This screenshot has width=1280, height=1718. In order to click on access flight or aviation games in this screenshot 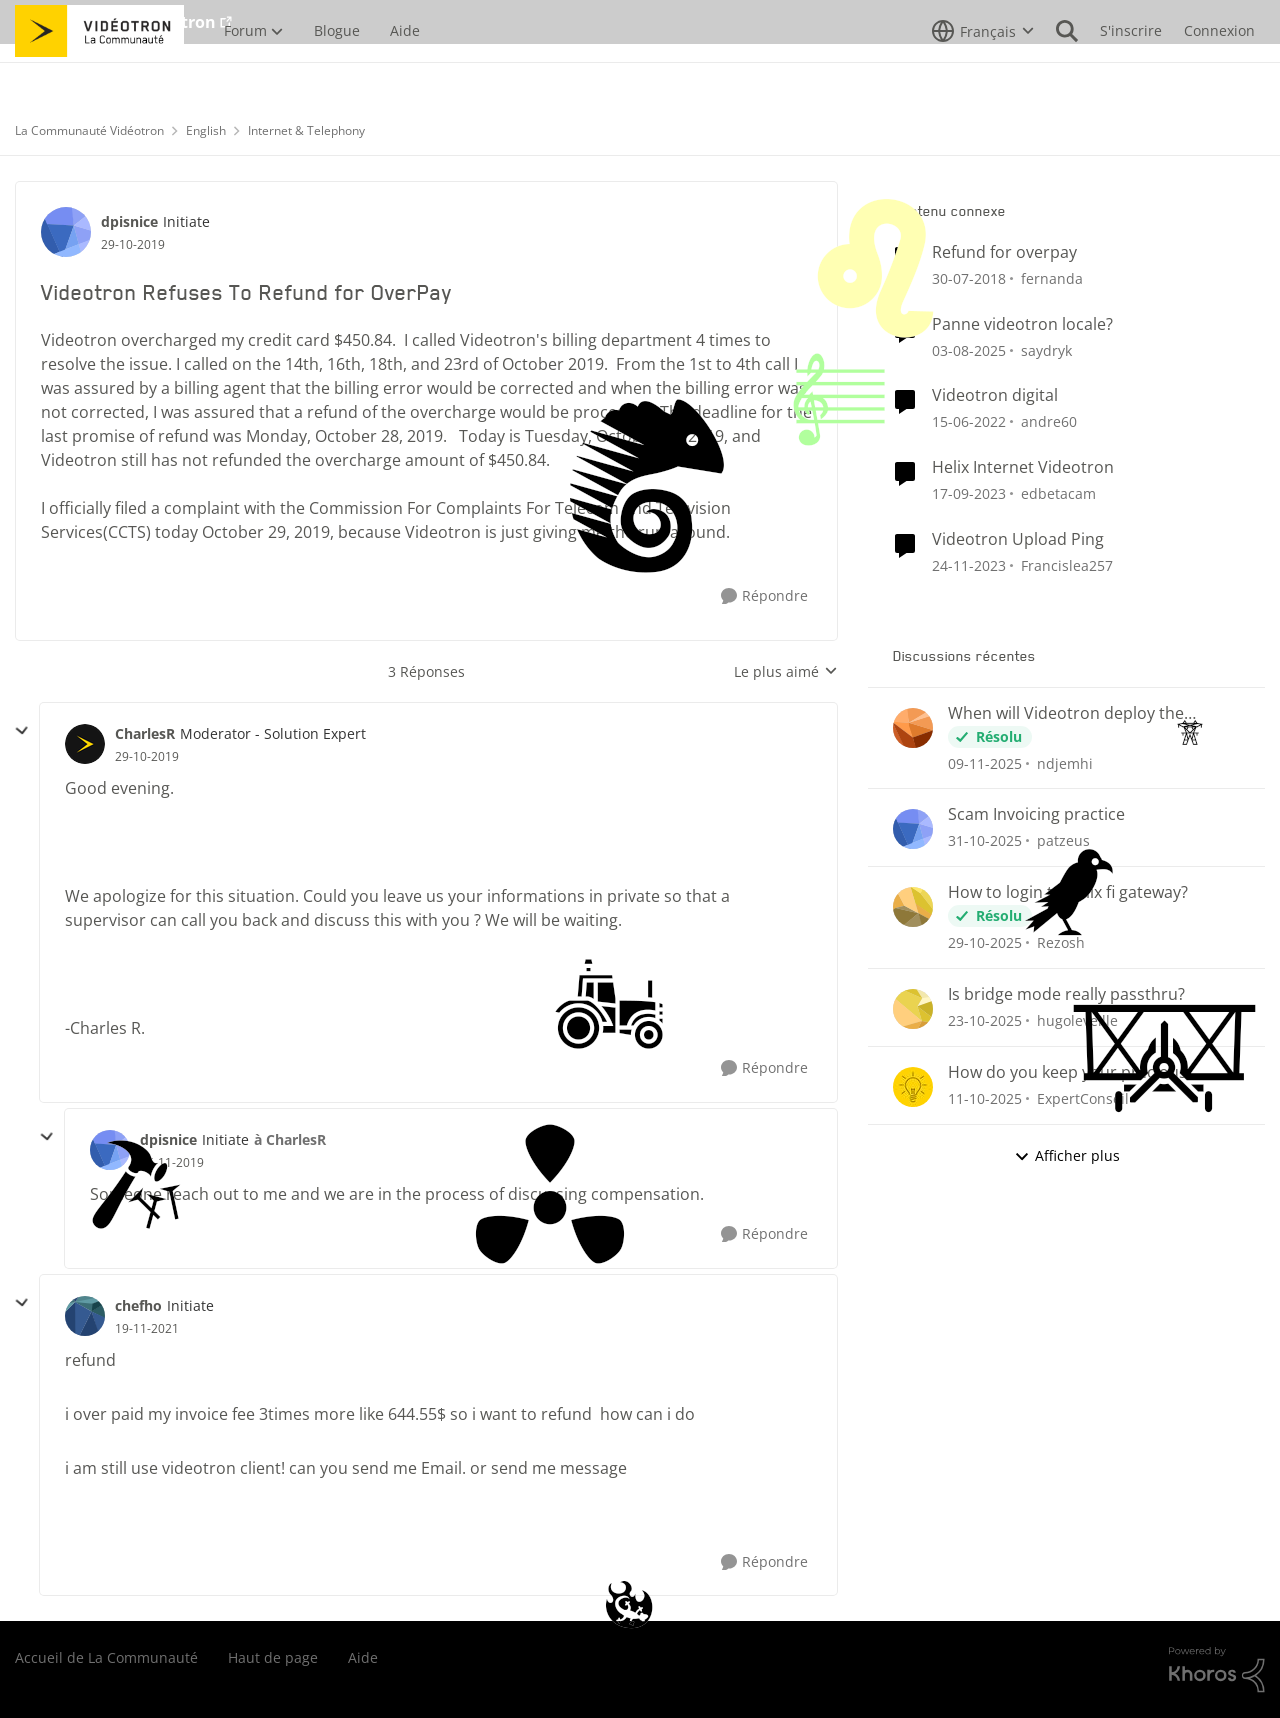, I will do `click(1164, 1058)`.